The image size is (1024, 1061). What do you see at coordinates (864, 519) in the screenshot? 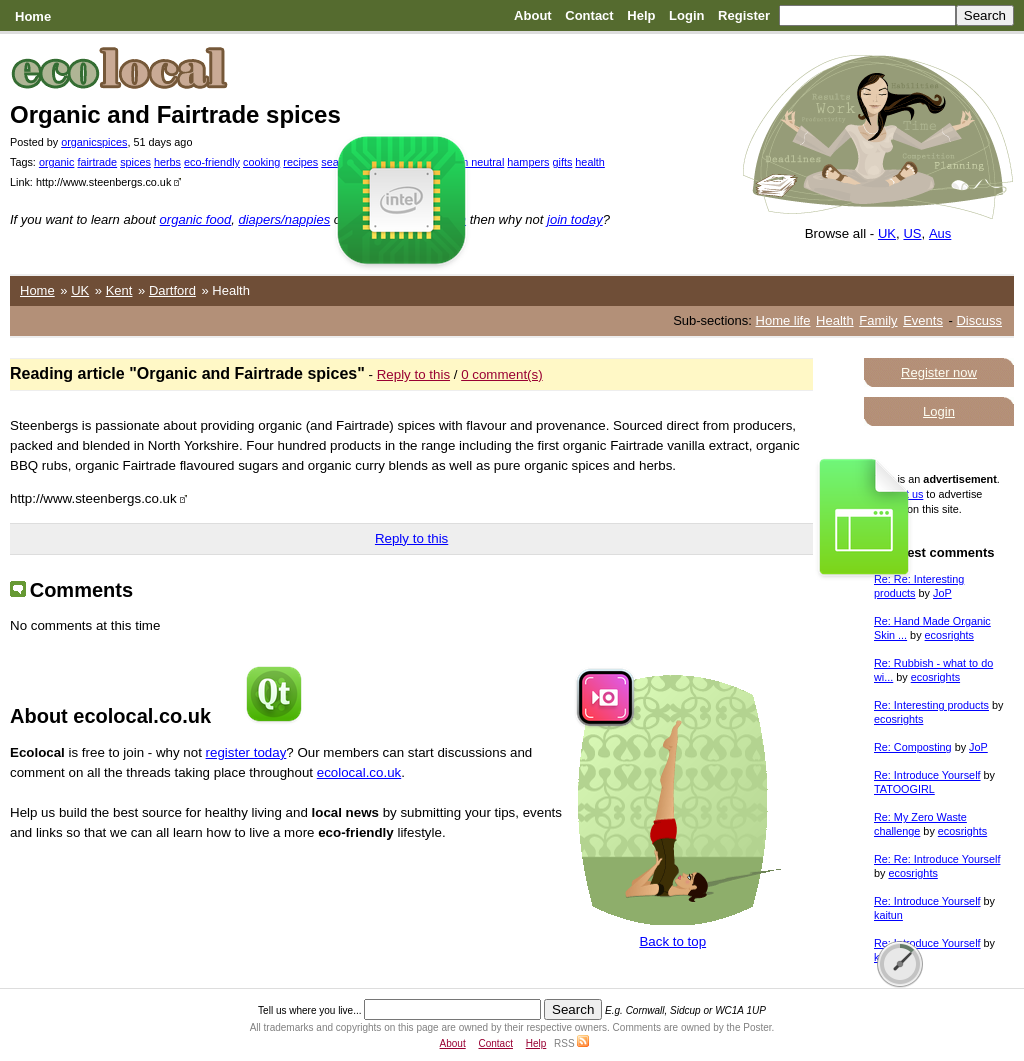
I see `a QML source code file` at bounding box center [864, 519].